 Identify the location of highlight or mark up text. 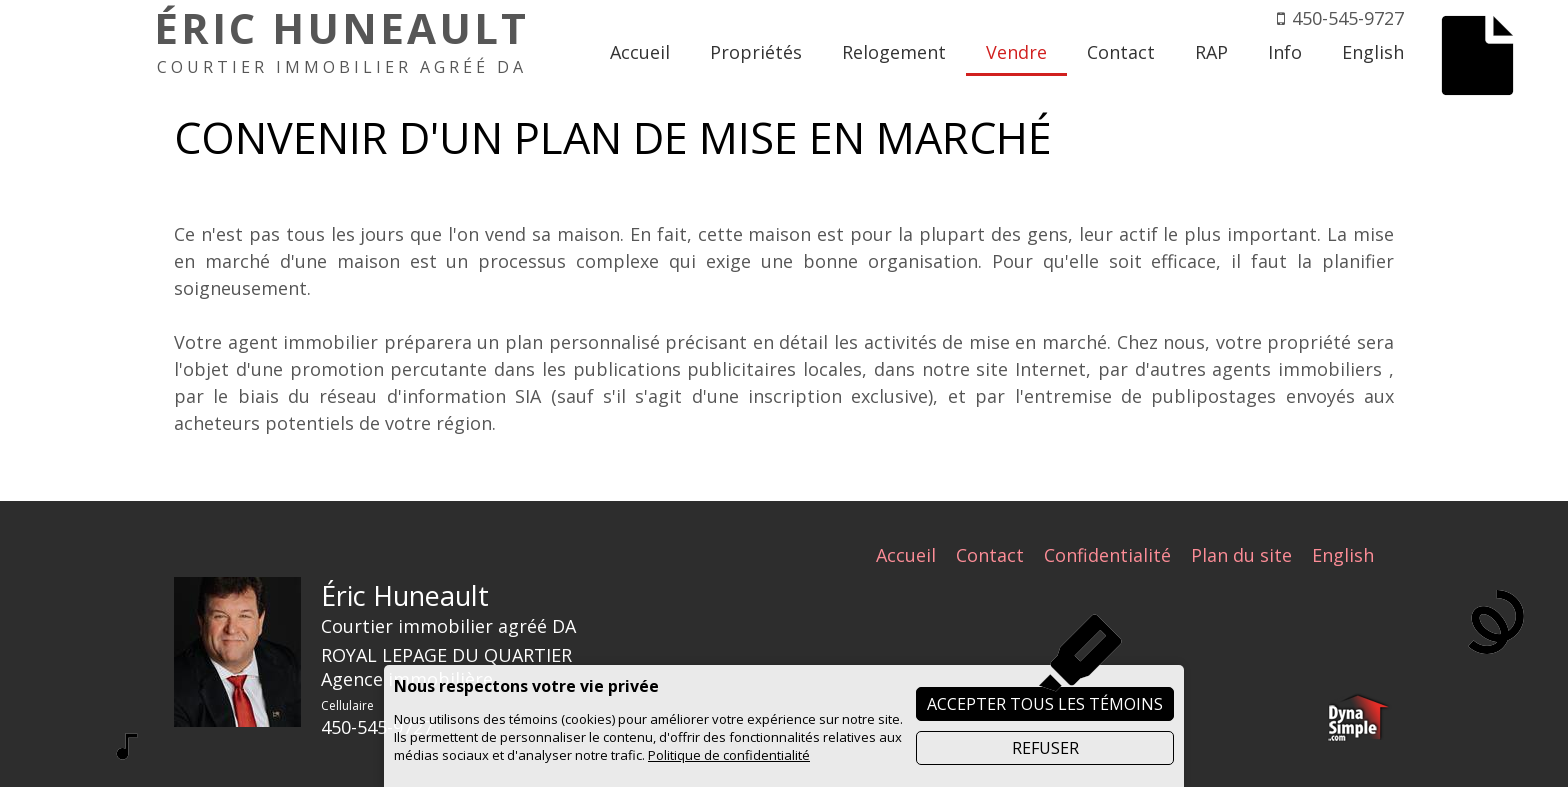
(1081, 654).